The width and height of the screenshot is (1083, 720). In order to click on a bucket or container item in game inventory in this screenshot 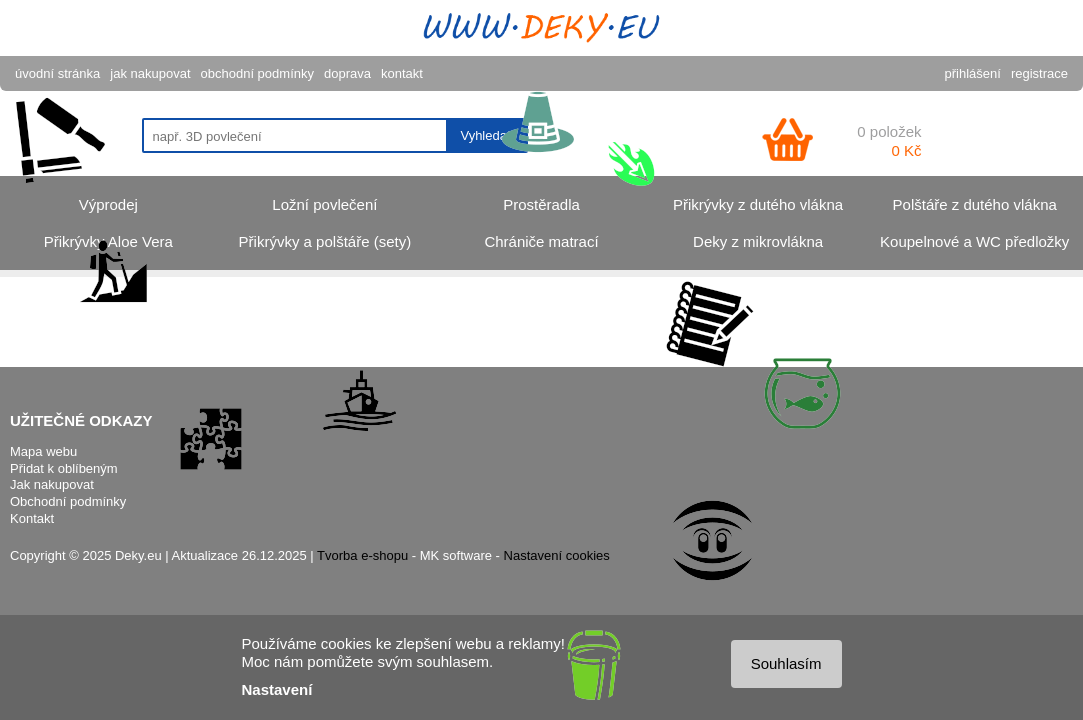, I will do `click(594, 663)`.